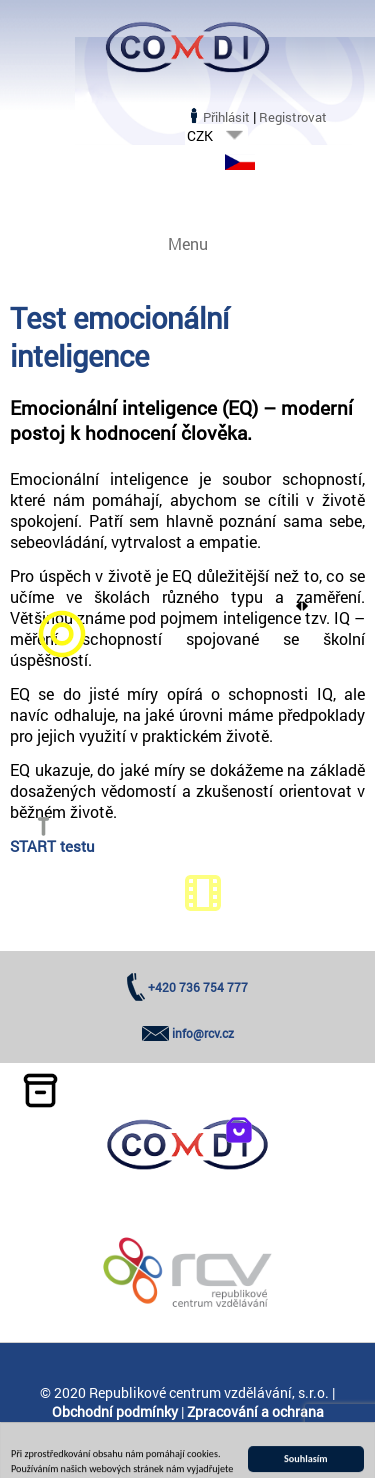 Image resolution: width=375 pixels, height=1478 pixels. What do you see at coordinates (40, 1090) in the screenshot?
I see `archive this item` at bounding box center [40, 1090].